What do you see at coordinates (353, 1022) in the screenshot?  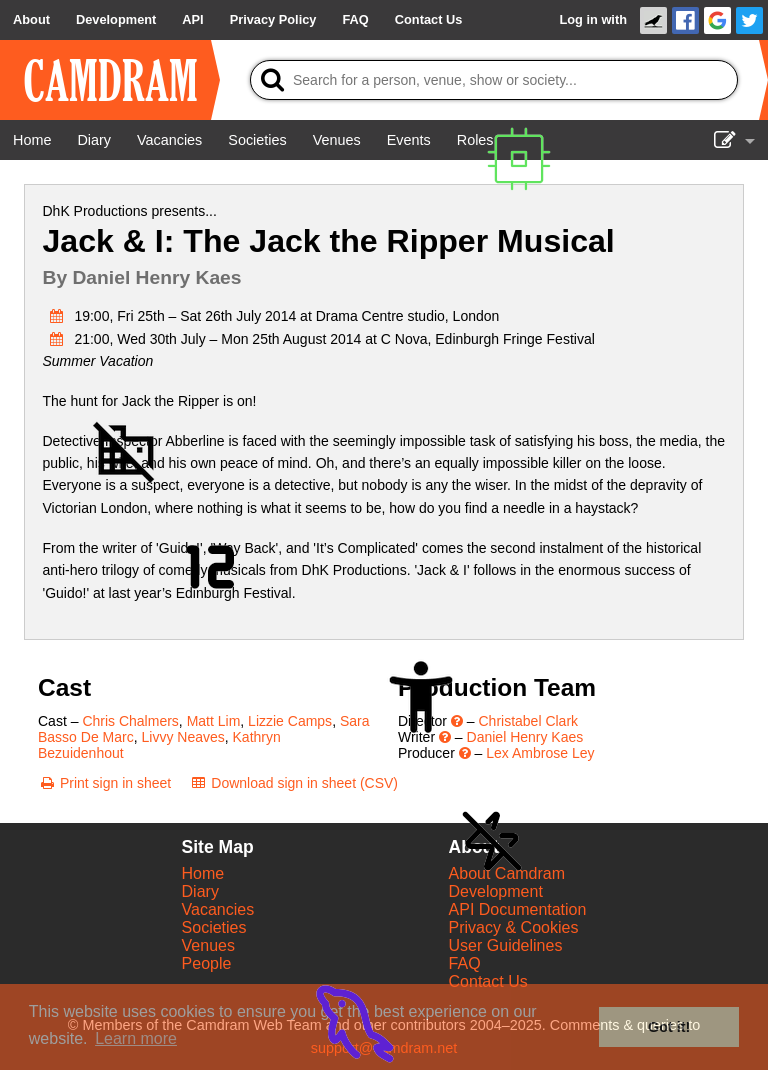 I see `connect to mysql database` at bounding box center [353, 1022].